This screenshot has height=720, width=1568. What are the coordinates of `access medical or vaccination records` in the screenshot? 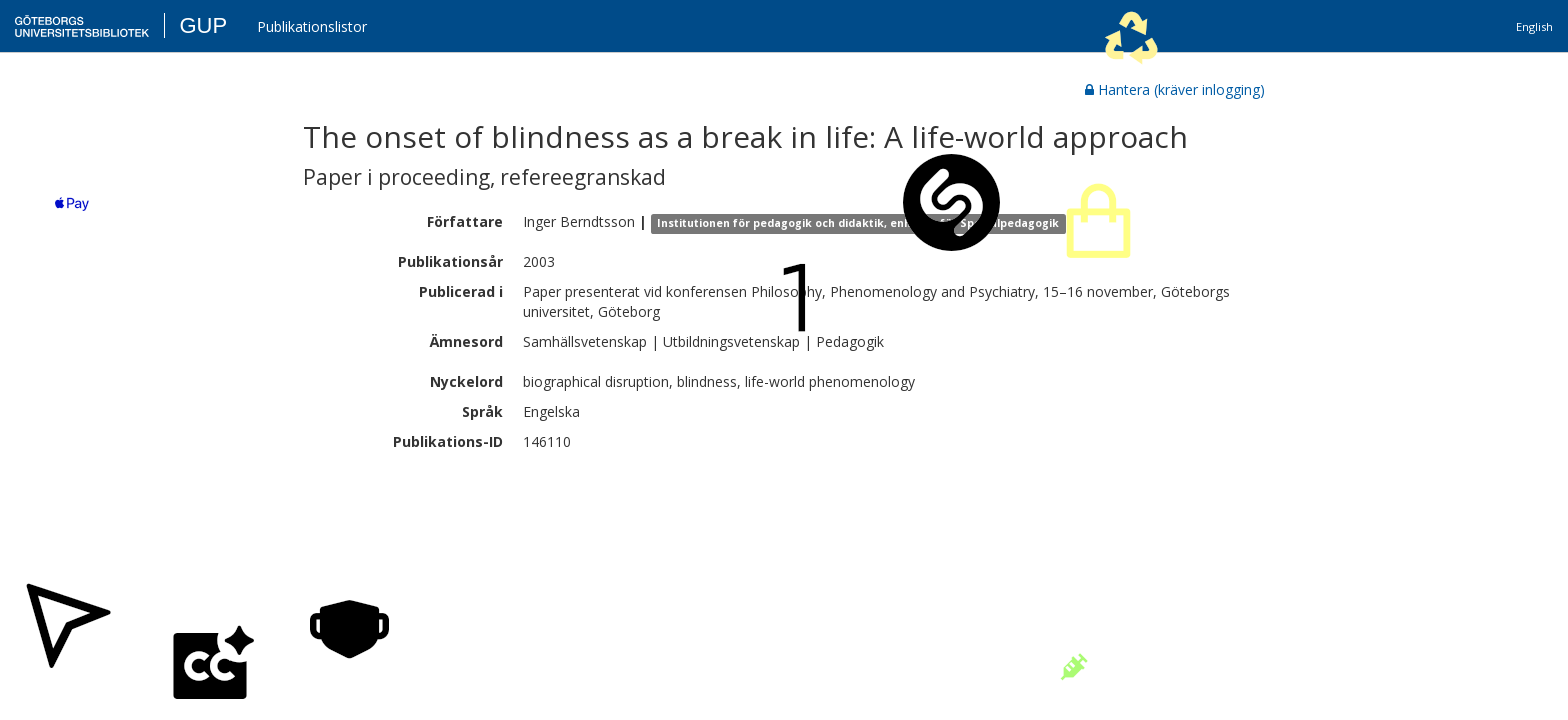 It's located at (1074, 666).